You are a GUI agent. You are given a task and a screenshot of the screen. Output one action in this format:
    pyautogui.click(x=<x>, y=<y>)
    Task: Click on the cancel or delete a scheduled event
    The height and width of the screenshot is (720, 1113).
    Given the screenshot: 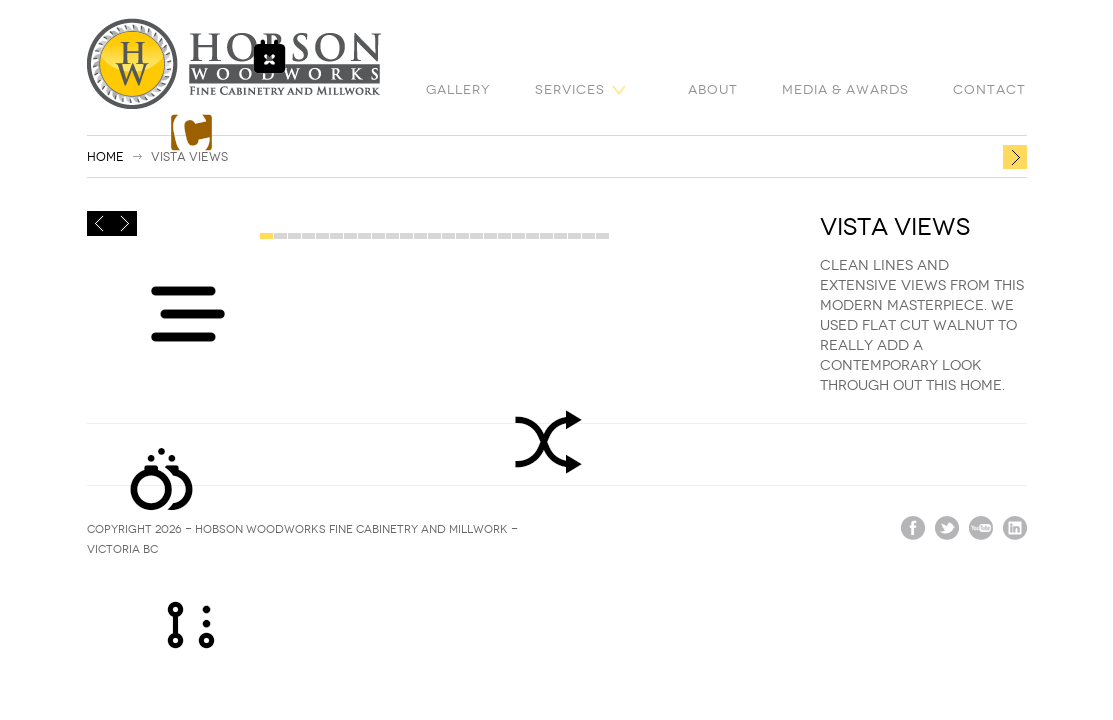 What is the action you would take?
    pyautogui.click(x=269, y=57)
    